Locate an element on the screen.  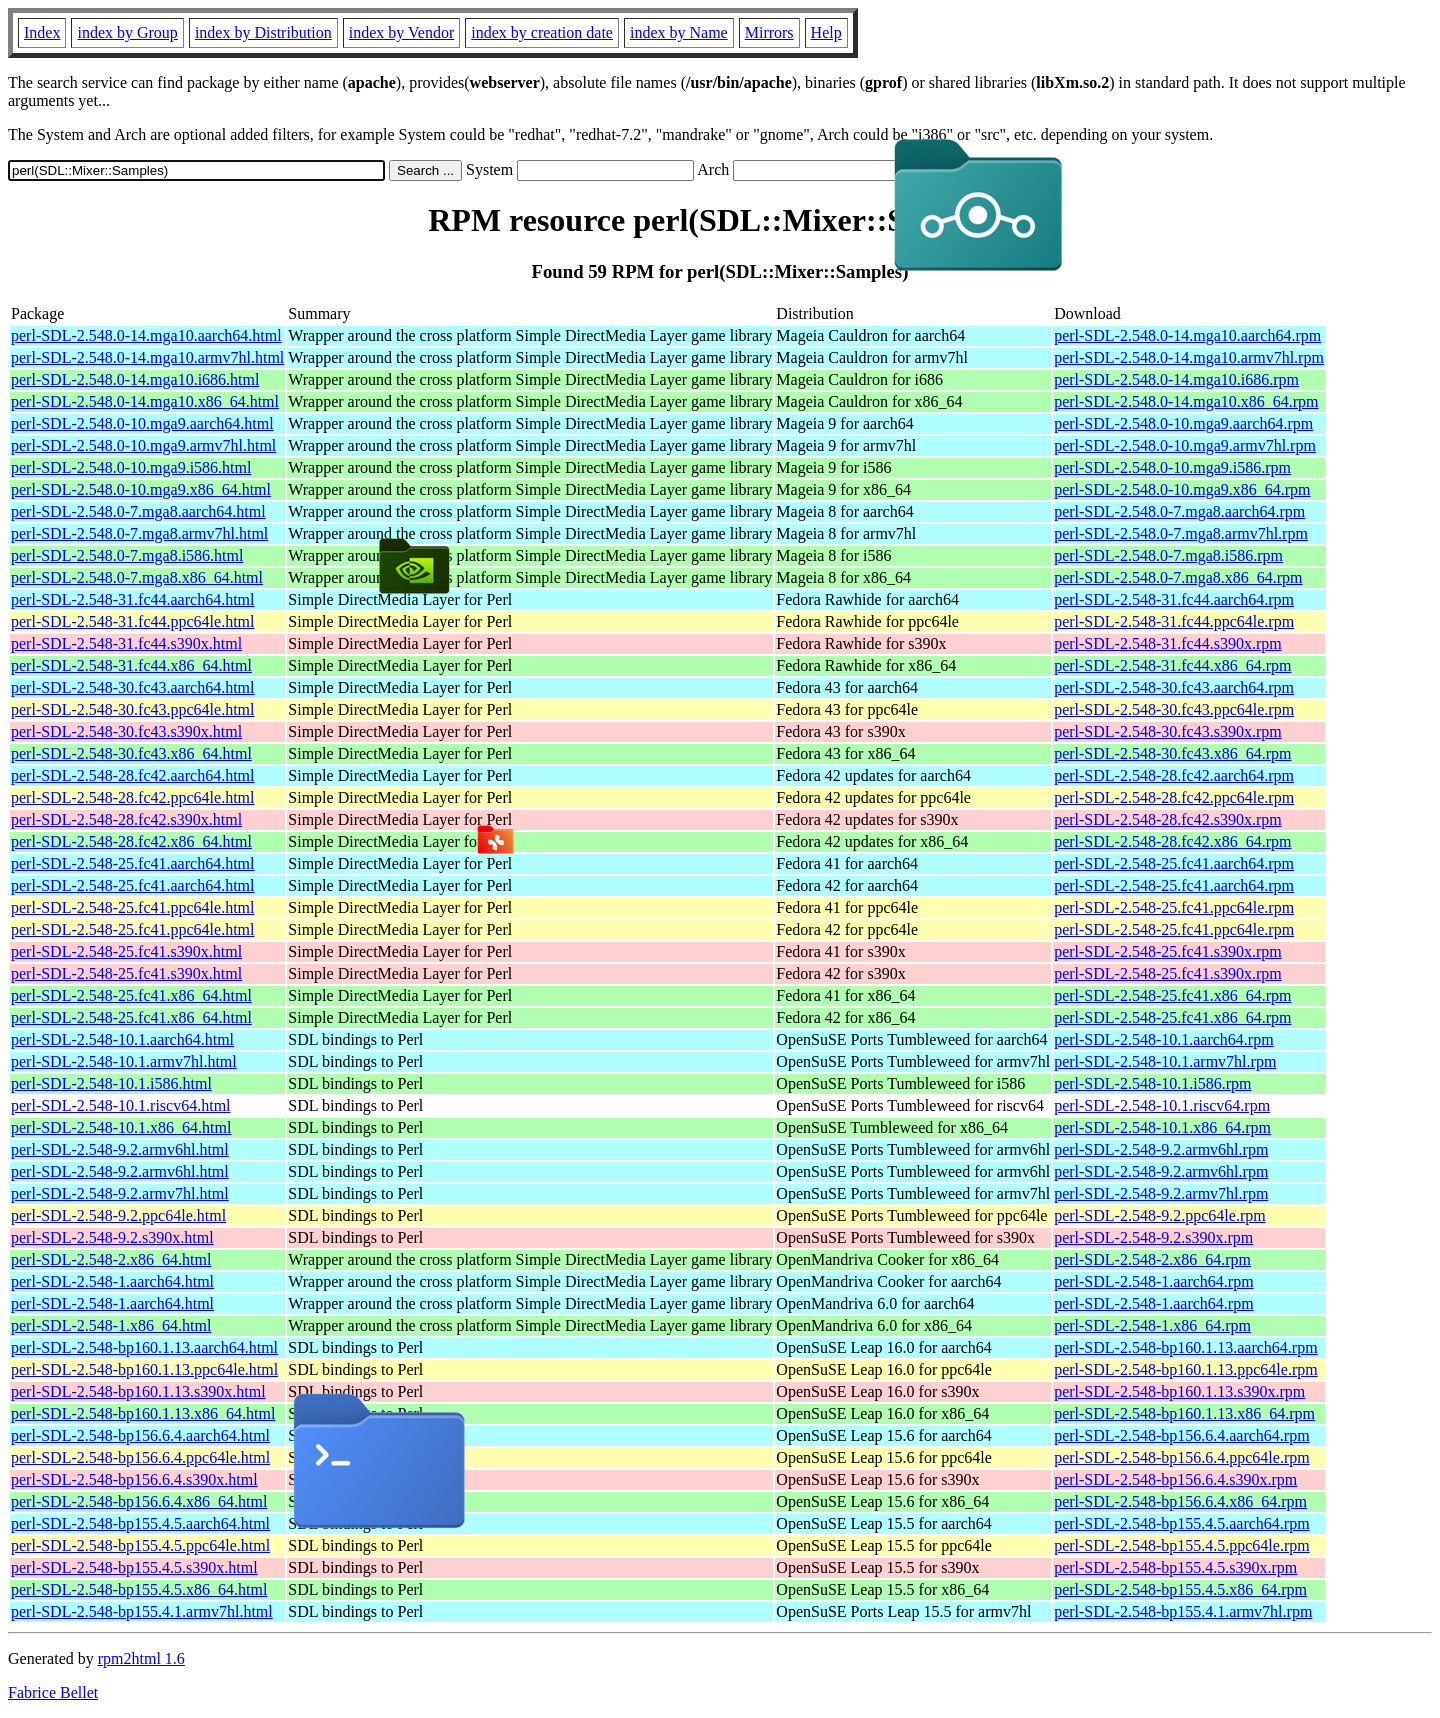
open LineageOS system folder is located at coordinates (977, 209).